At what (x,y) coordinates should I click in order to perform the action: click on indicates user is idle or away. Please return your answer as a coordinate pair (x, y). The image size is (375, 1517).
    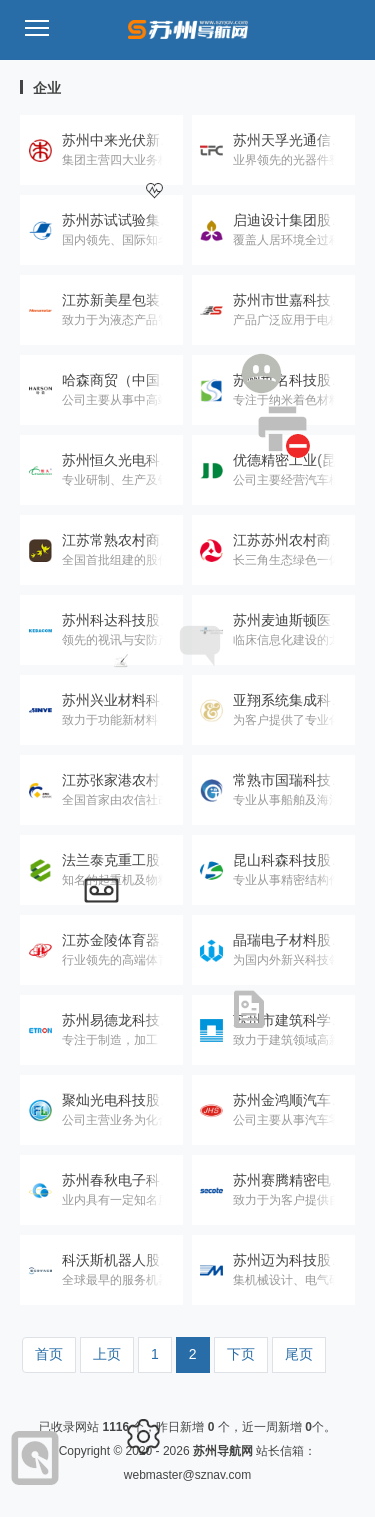
    Looking at the image, I should click on (200, 646).